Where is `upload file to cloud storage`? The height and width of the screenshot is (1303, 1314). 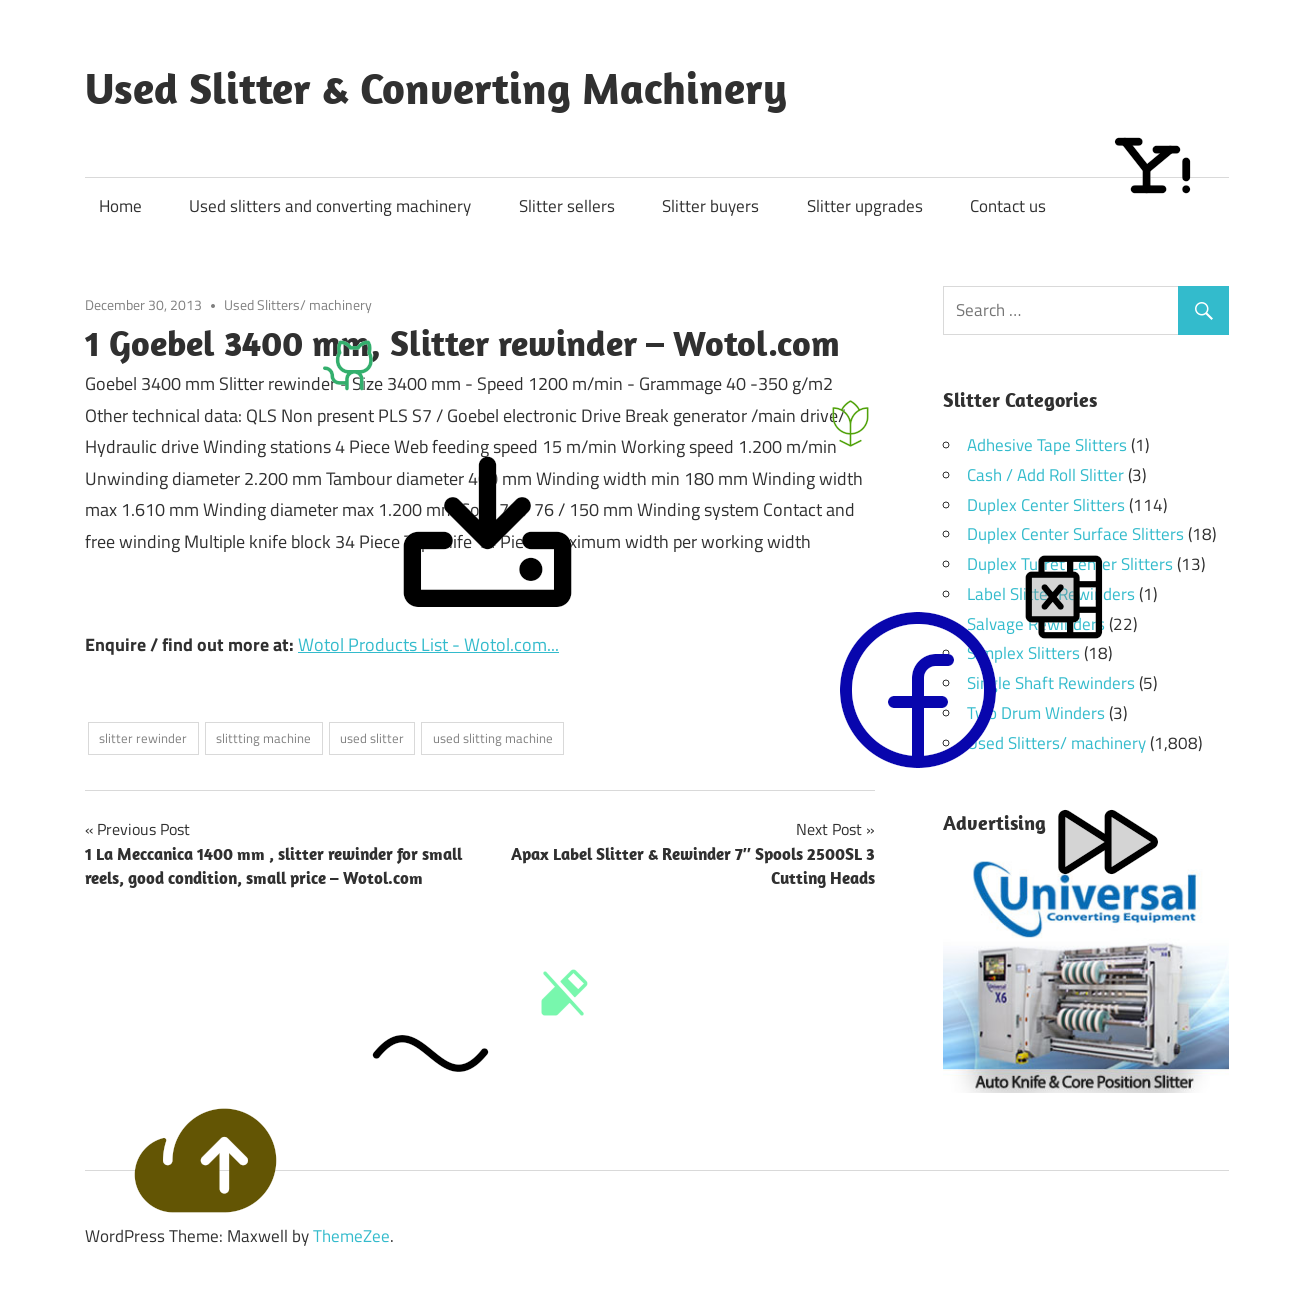 upload file to cloud storage is located at coordinates (205, 1160).